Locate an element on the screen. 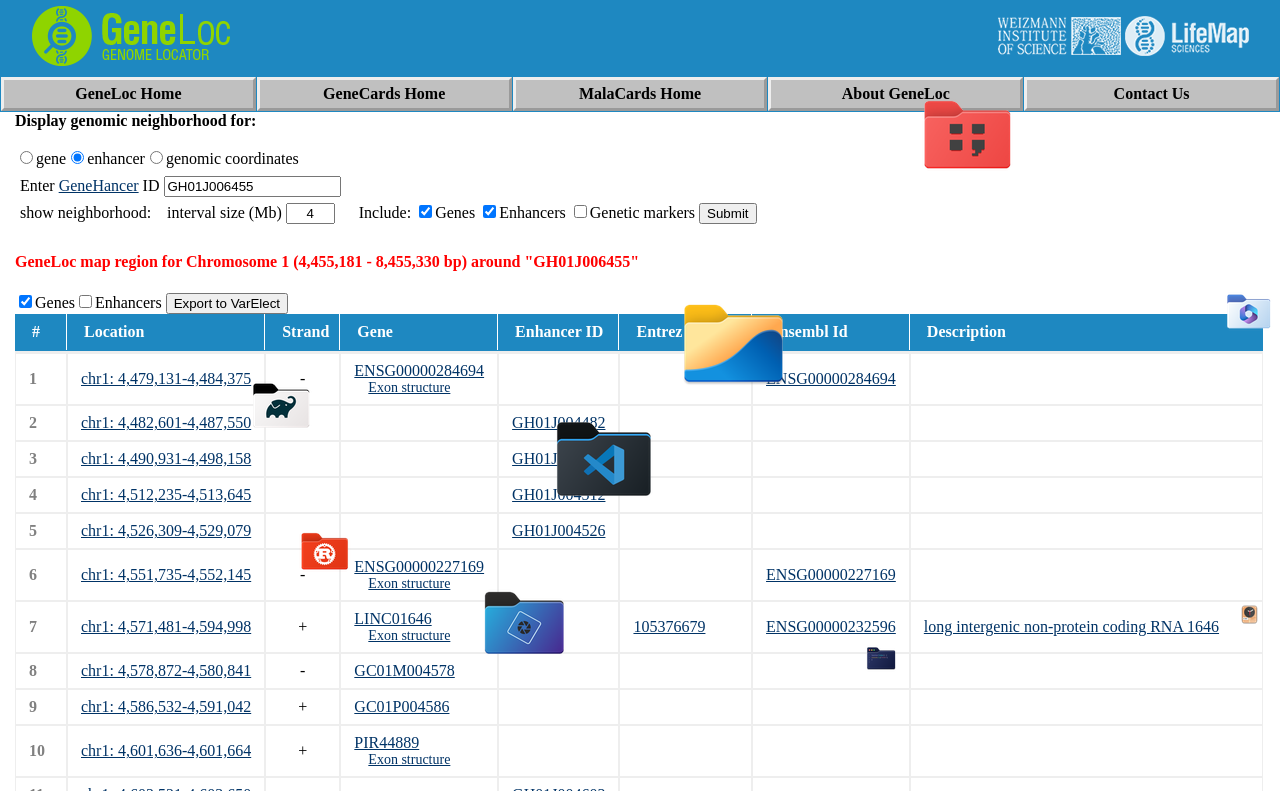 The width and height of the screenshot is (1280, 791). folder containing adobe photoshop elements files is located at coordinates (524, 625).